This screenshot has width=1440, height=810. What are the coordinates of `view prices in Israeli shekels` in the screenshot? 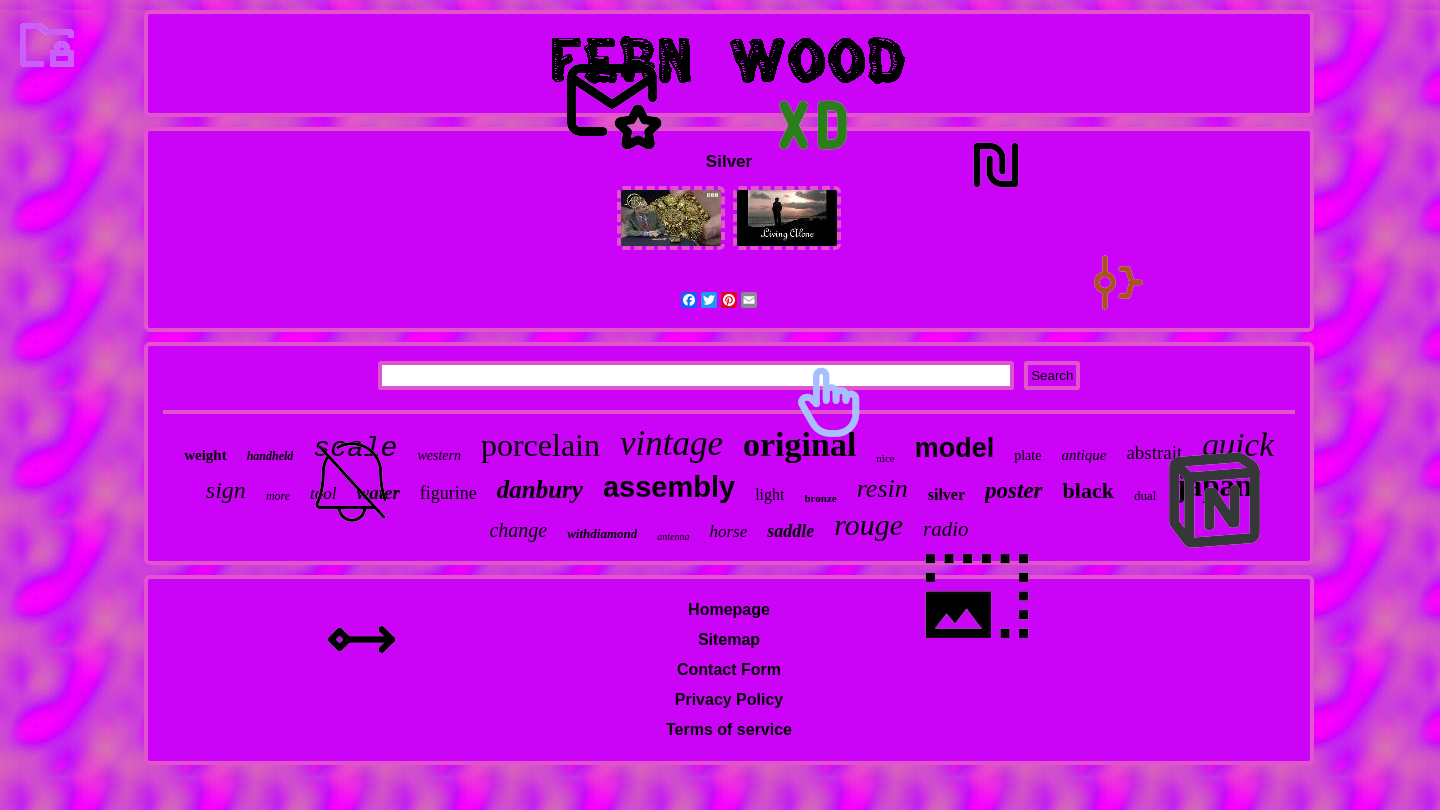 It's located at (996, 165).